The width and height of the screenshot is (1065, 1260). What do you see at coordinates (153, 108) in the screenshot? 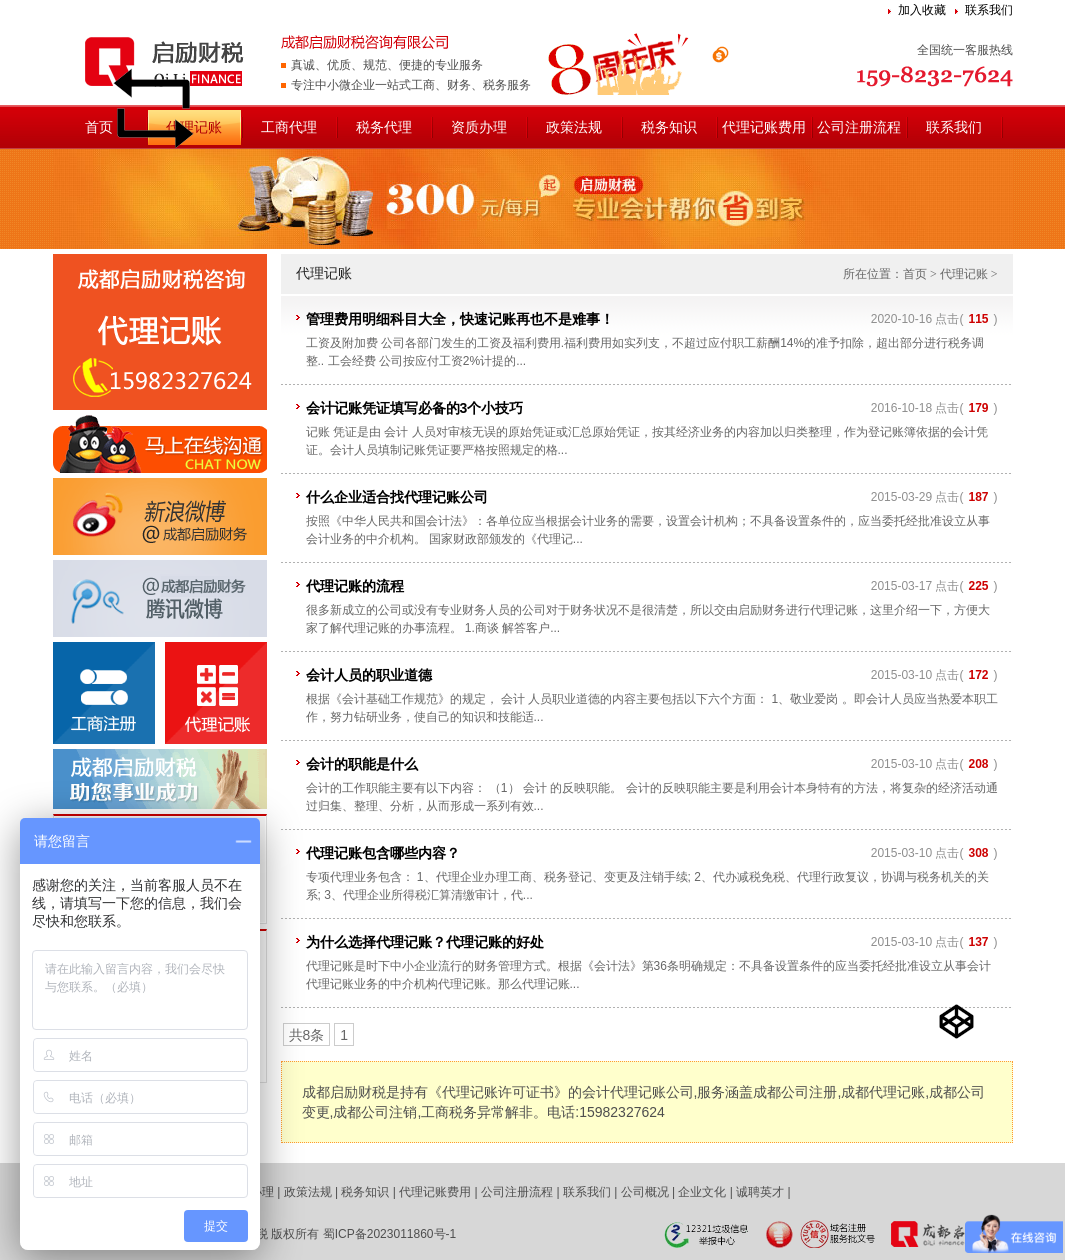
I see `enable repeat or loop playback` at bounding box center [153, 108].